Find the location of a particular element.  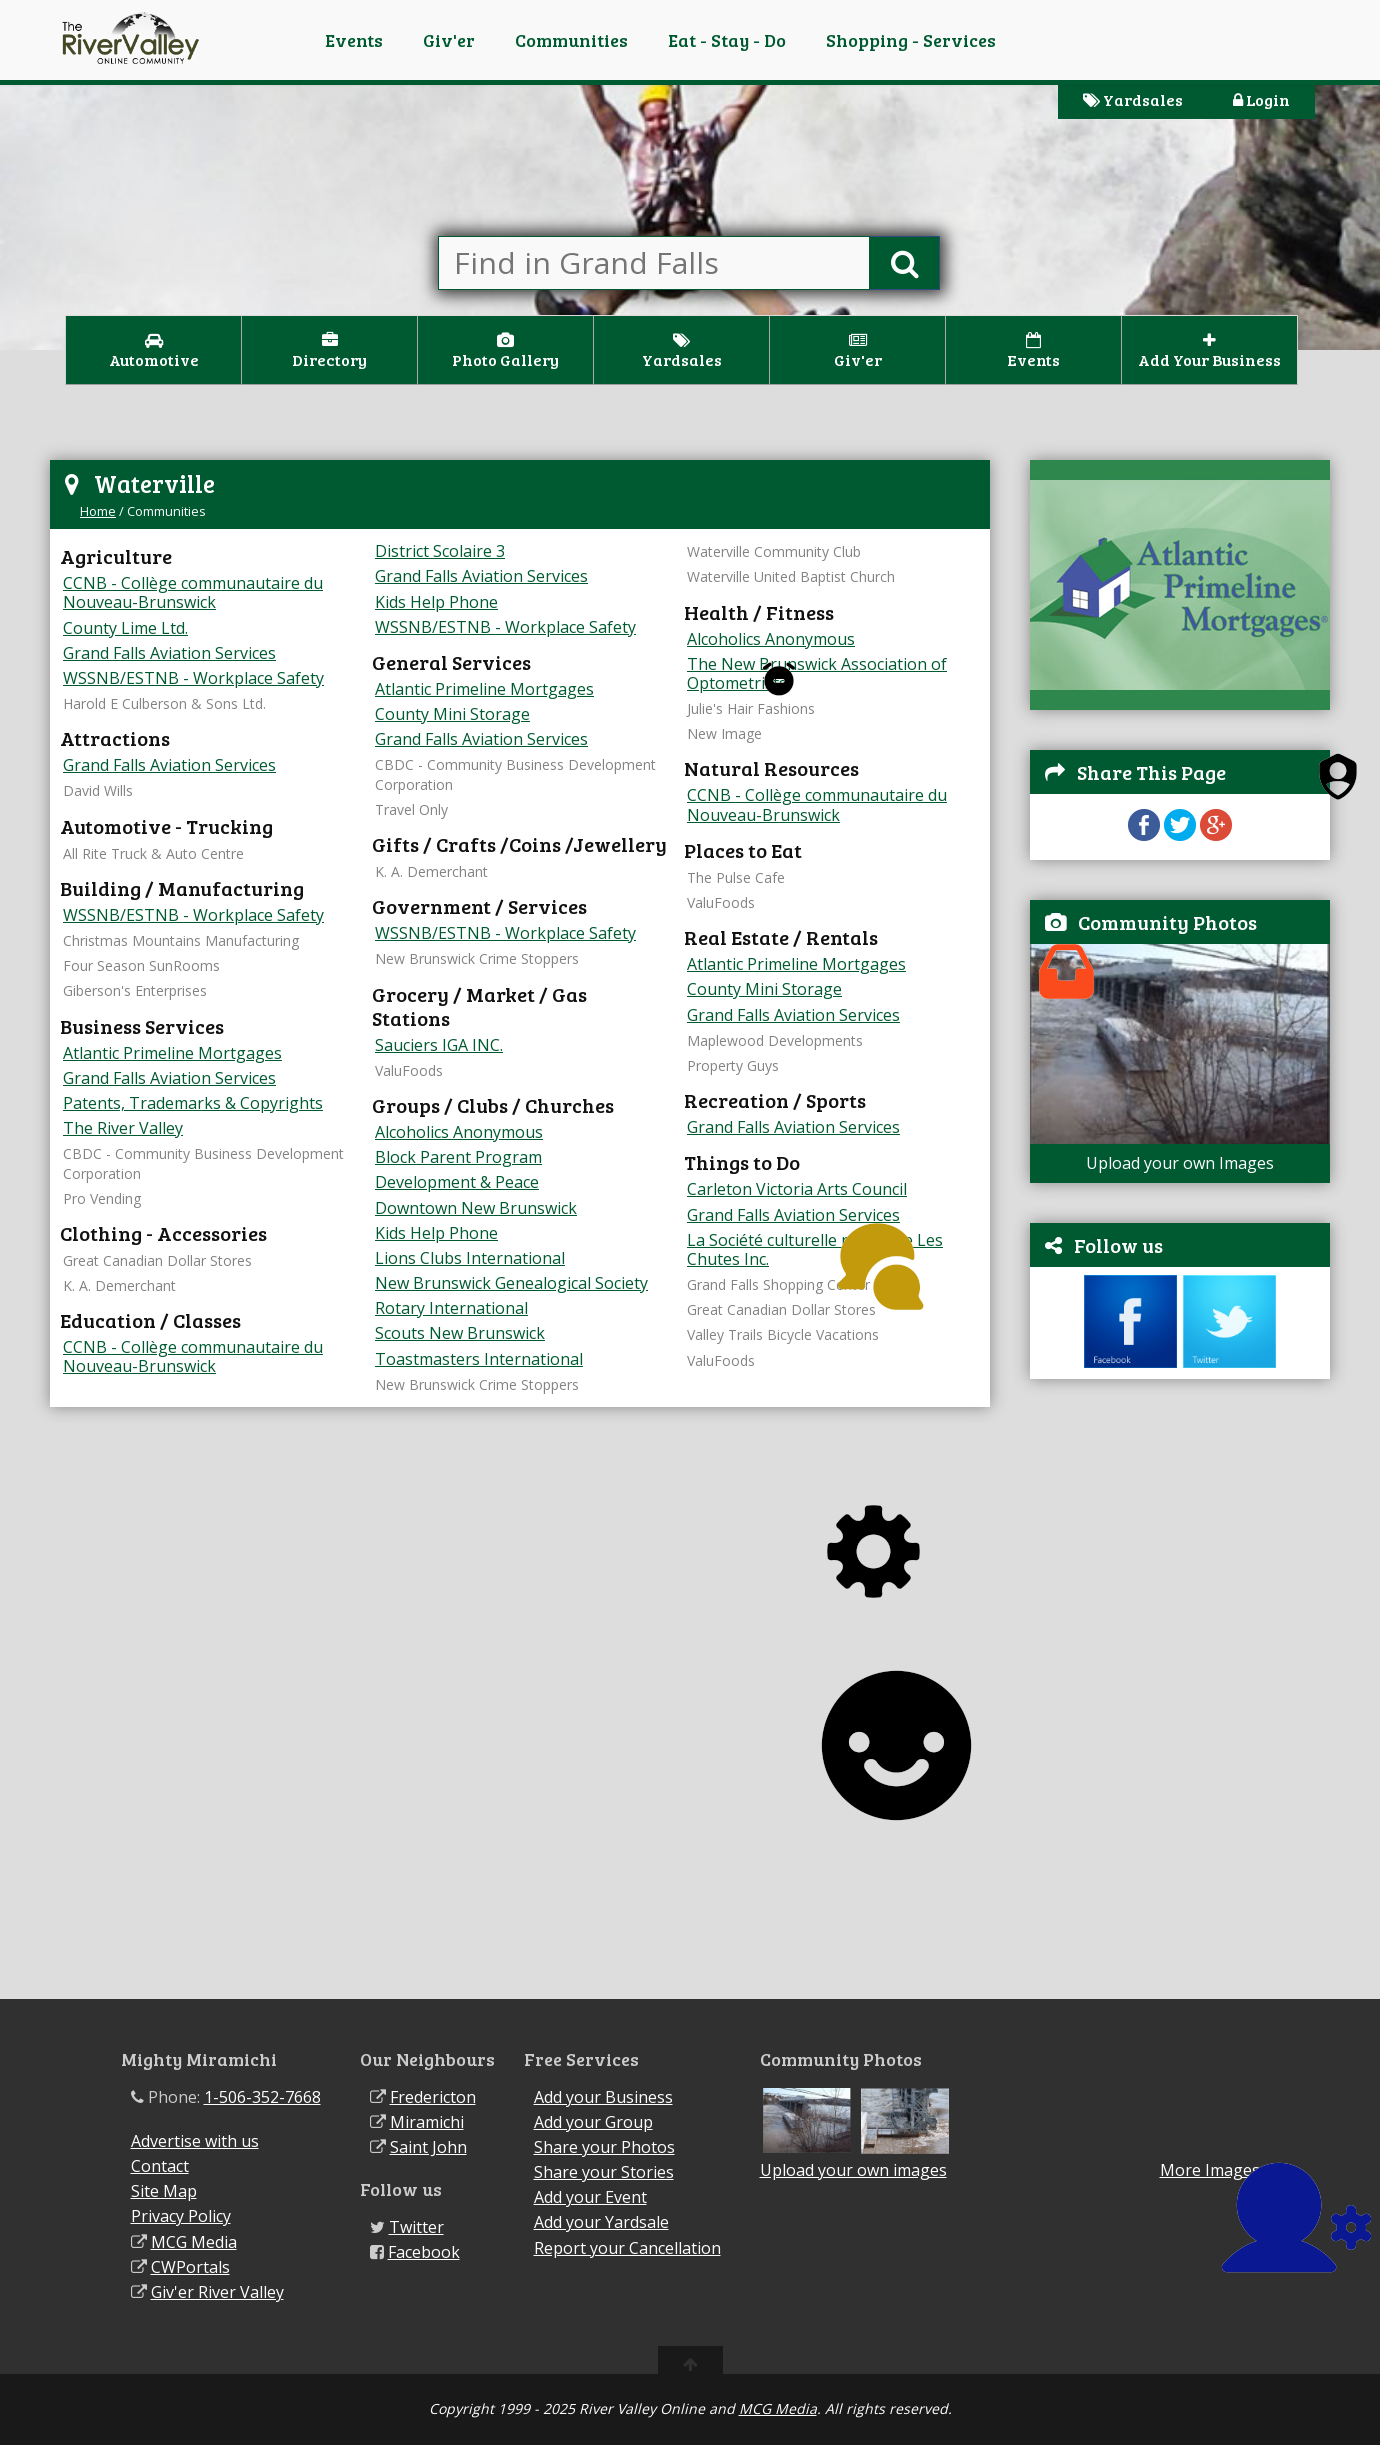

manage user roles and permissions is located at coordinates (1338, 777).